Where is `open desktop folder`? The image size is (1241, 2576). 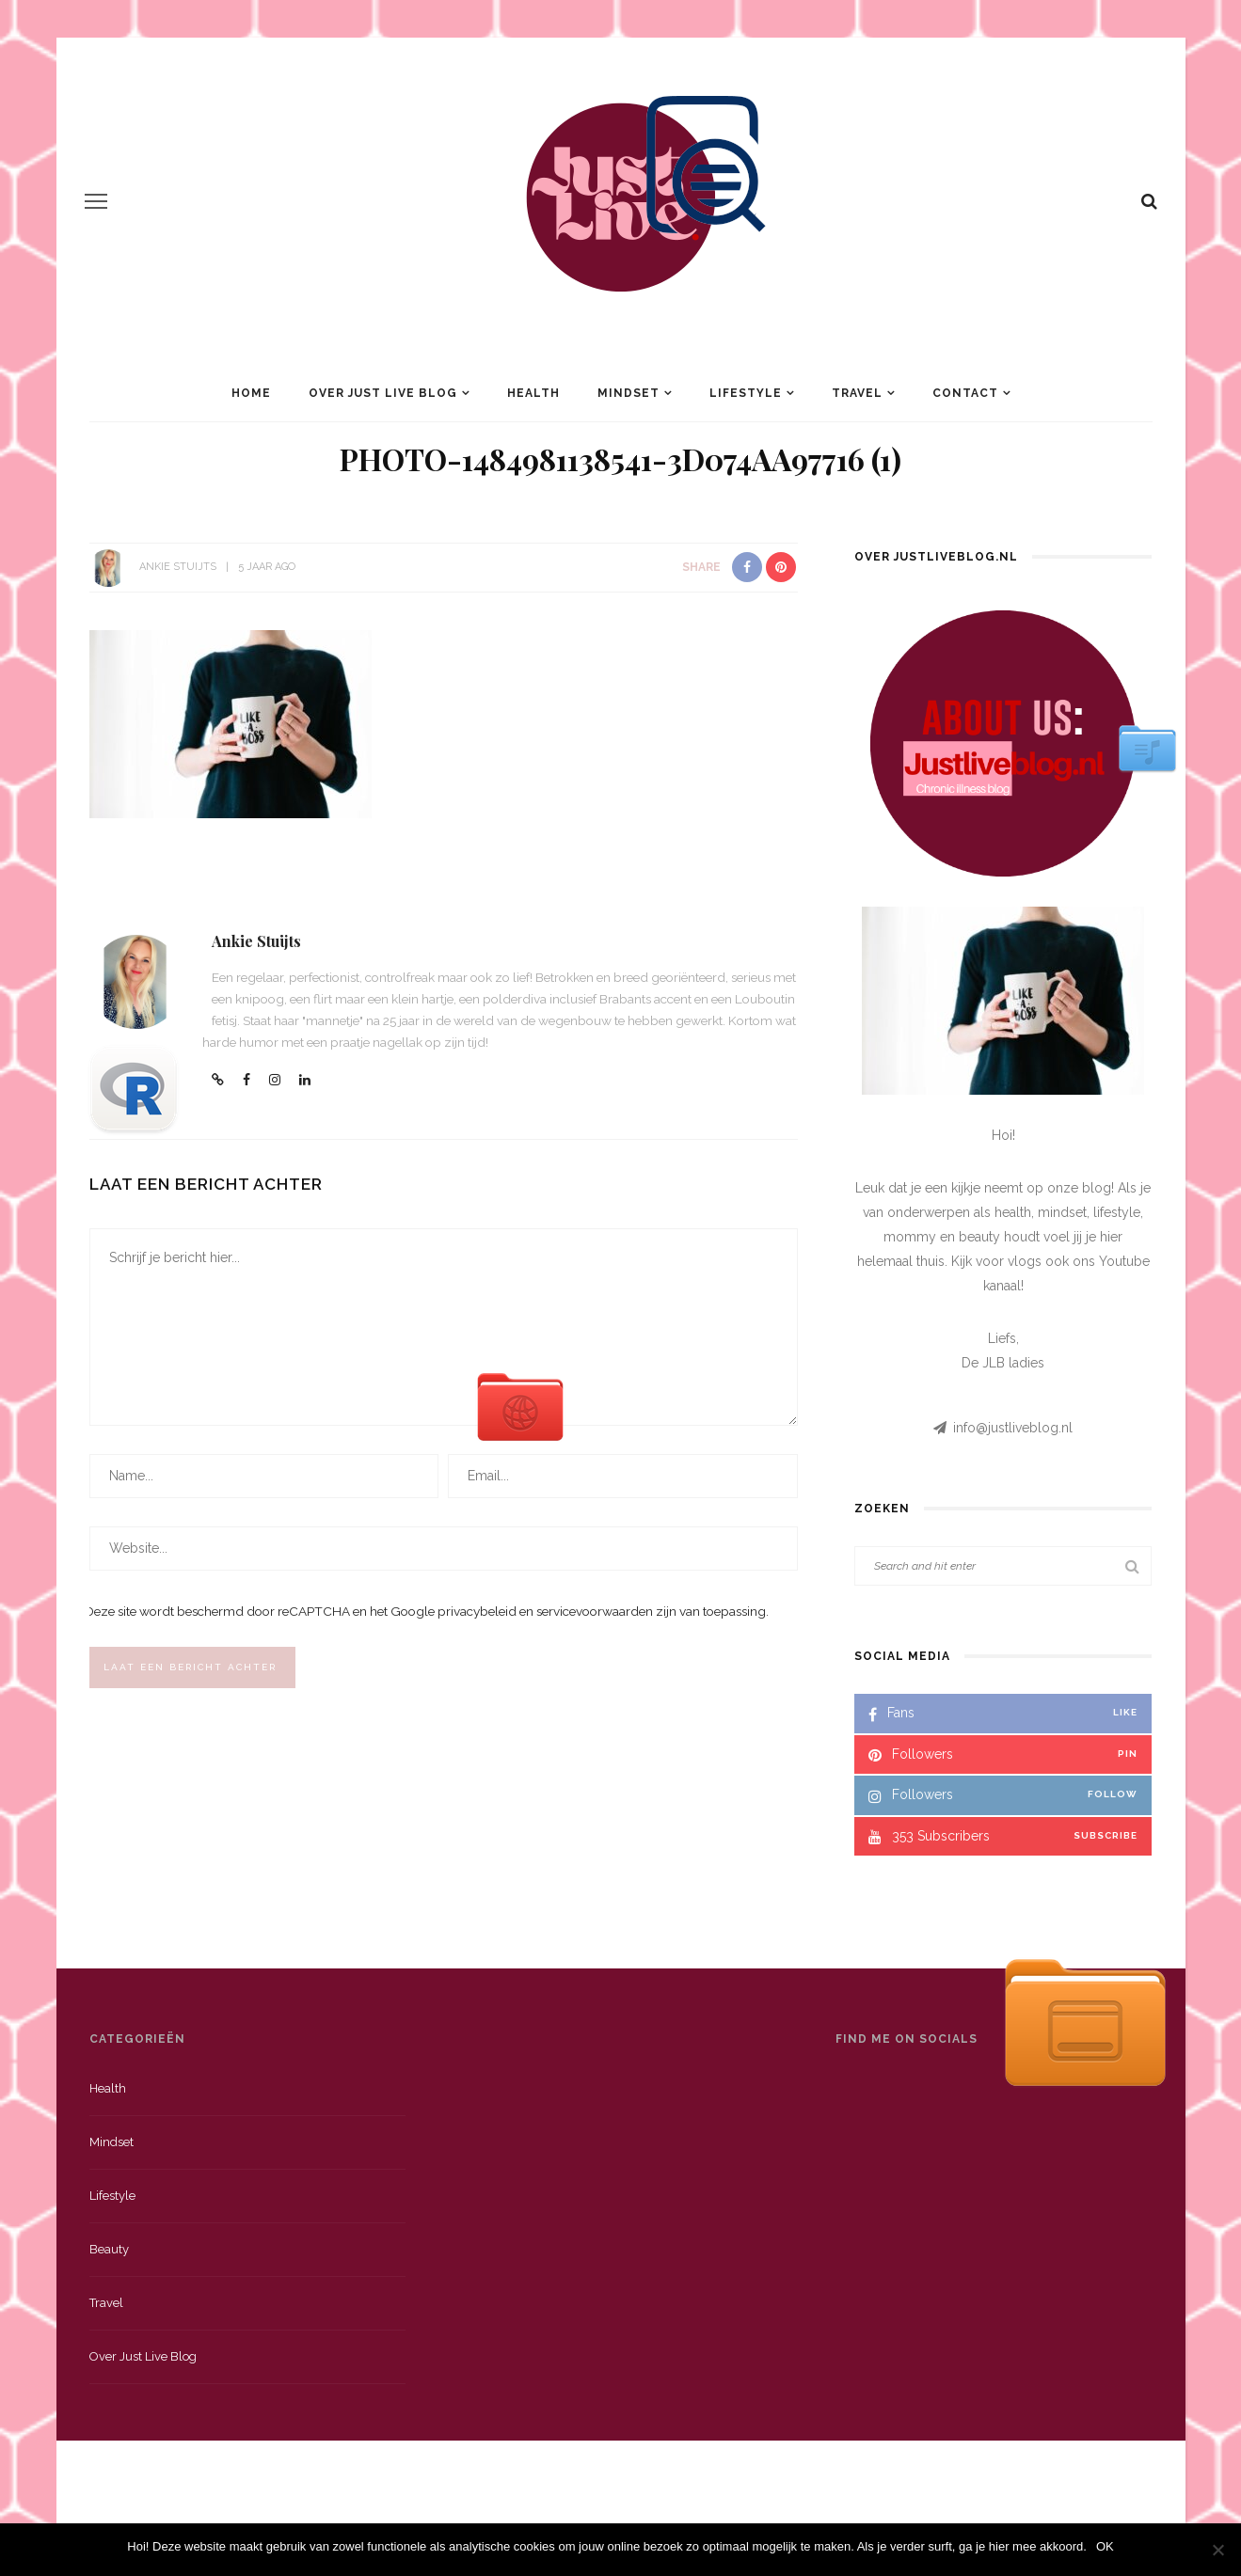 open desktop folder is located at coordinates (1085, 2022).